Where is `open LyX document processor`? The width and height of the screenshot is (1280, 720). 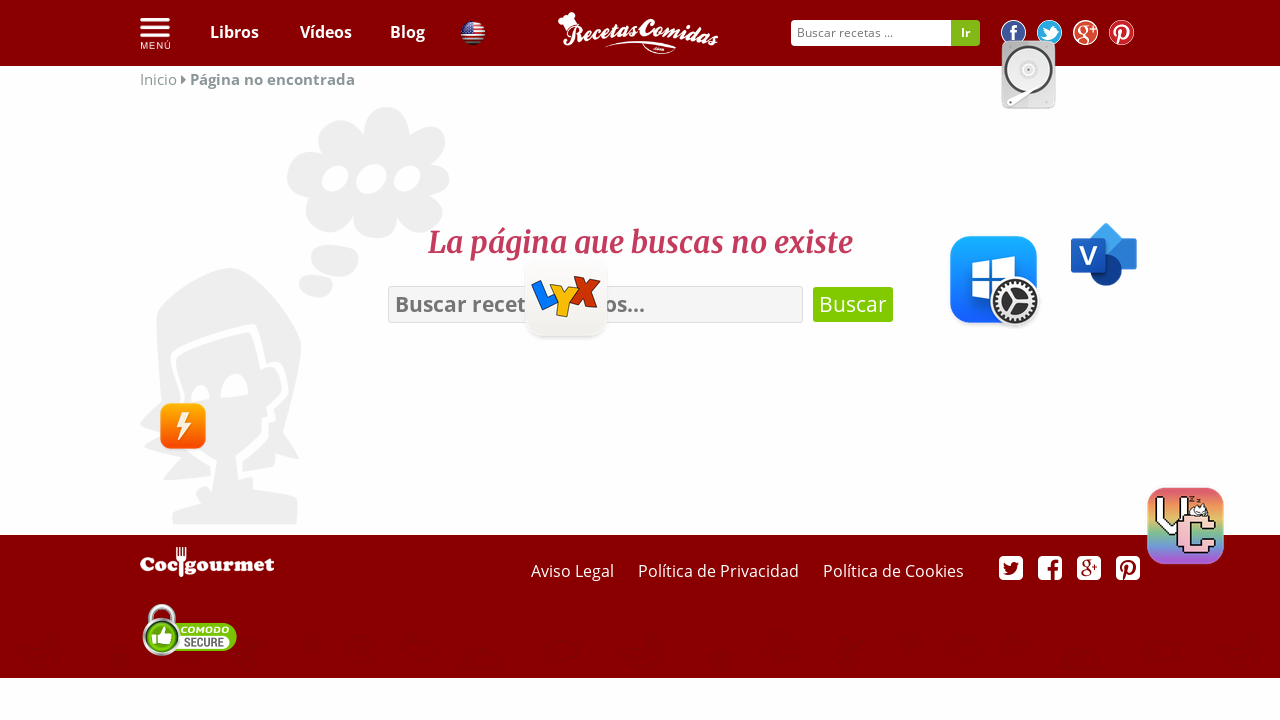
open LyX document processor is located at coordinates (566, 295).